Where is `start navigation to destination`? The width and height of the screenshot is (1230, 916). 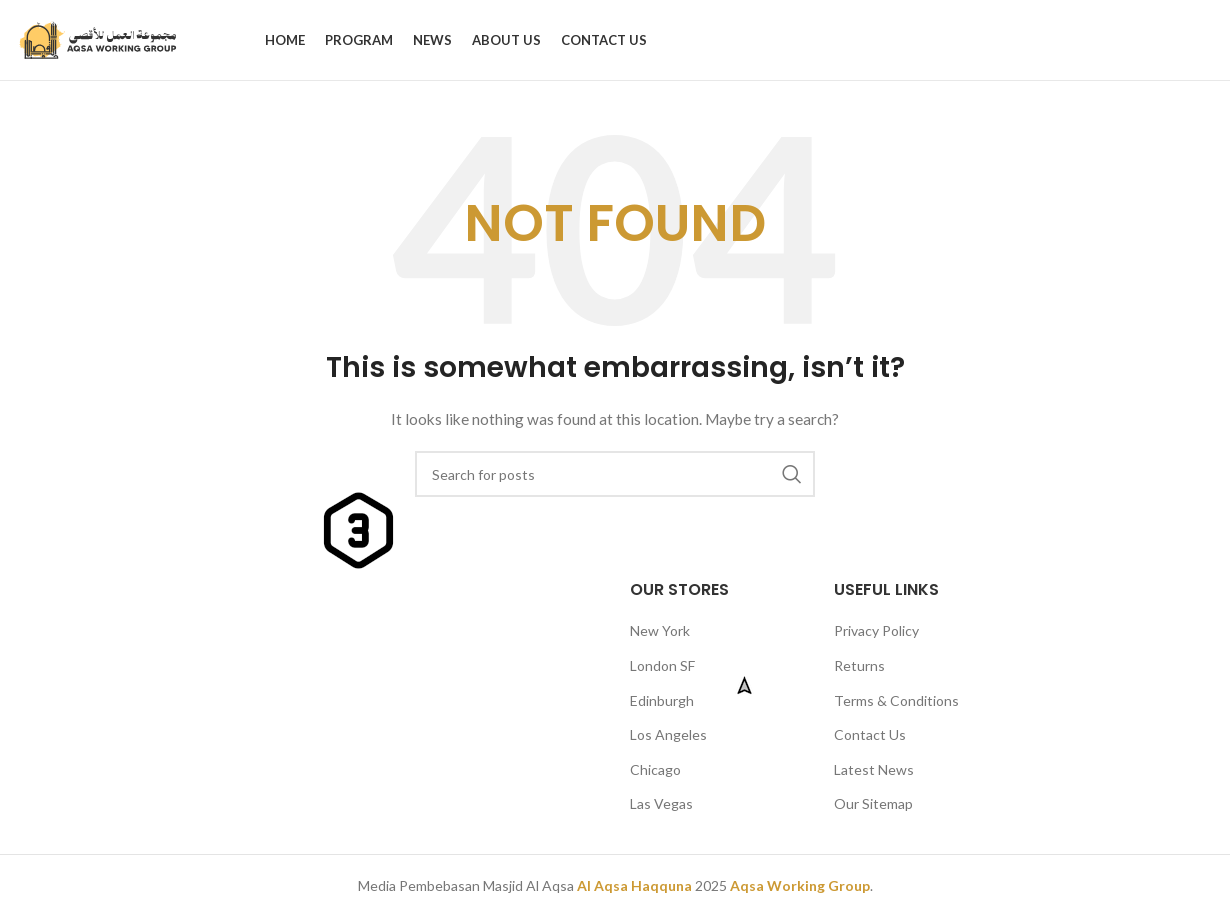 start navigation to destination is located at coordinates (744, 685).